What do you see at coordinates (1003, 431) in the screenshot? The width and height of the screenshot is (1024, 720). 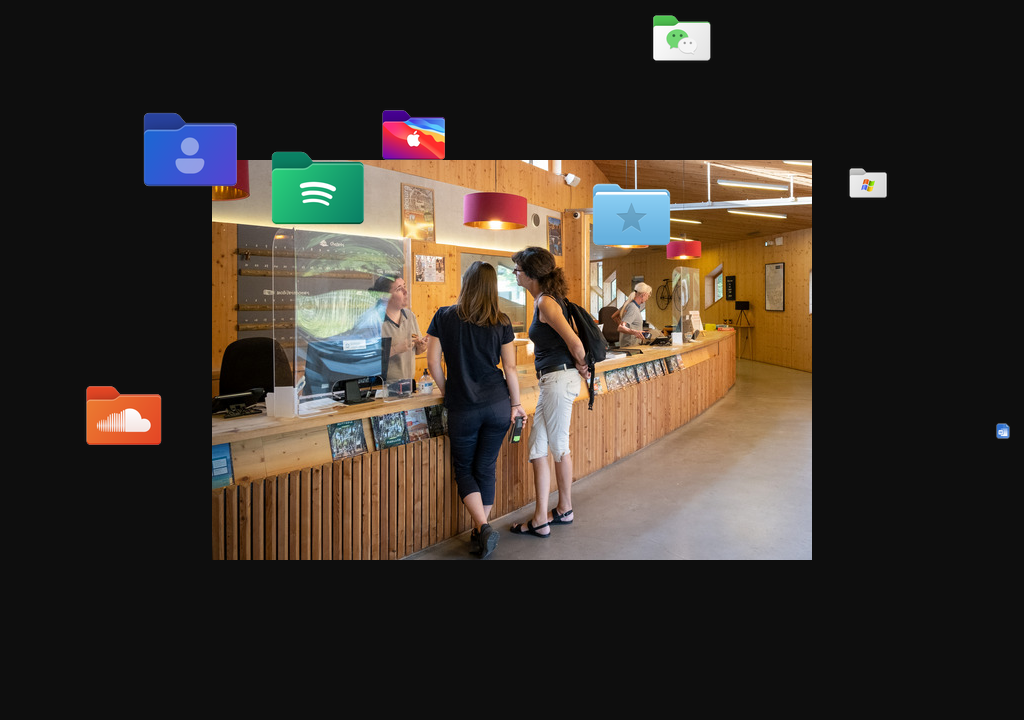 I see `open a microsoft word document` at bounding box center [1003, 431].